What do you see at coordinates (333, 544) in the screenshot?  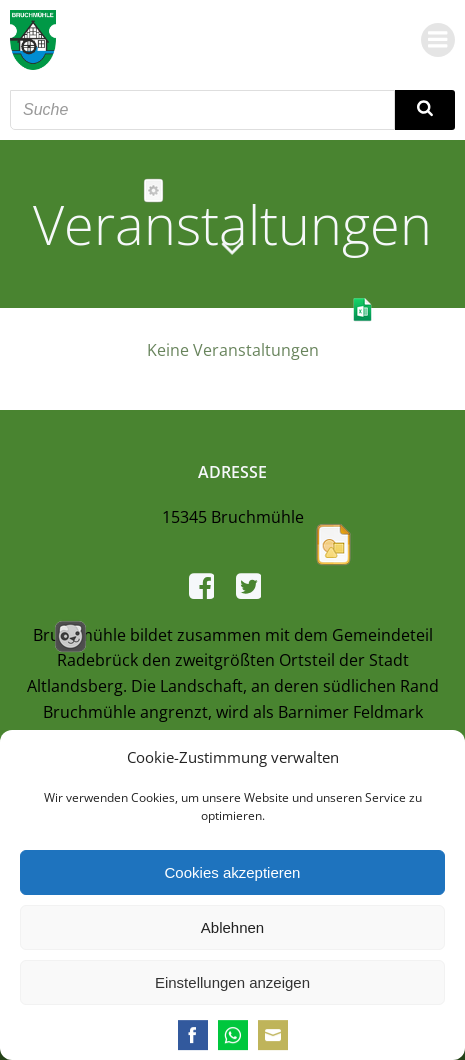 I see `libreoffice draw template file` at bounding box center [333, 544].